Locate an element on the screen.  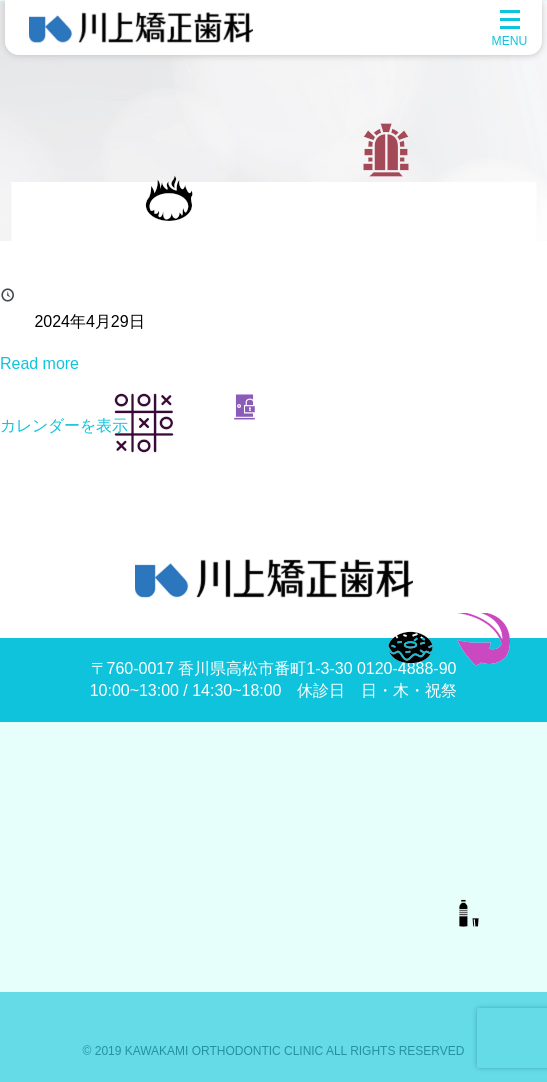
go back to previous screen is located at coordinates (483, 639).